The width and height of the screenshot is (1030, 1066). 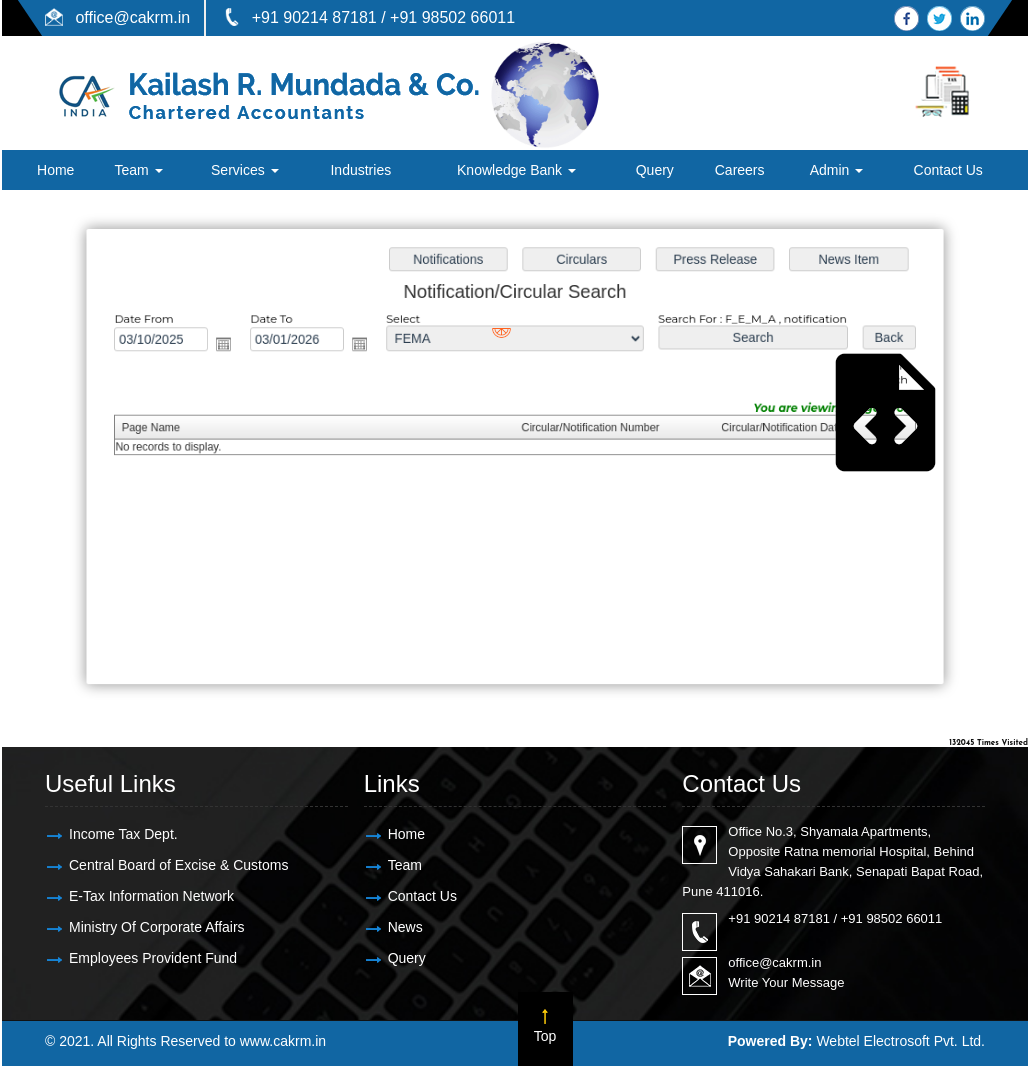 I want to click on indicates citrus or fruit-related content, so click(x=501, y=331).